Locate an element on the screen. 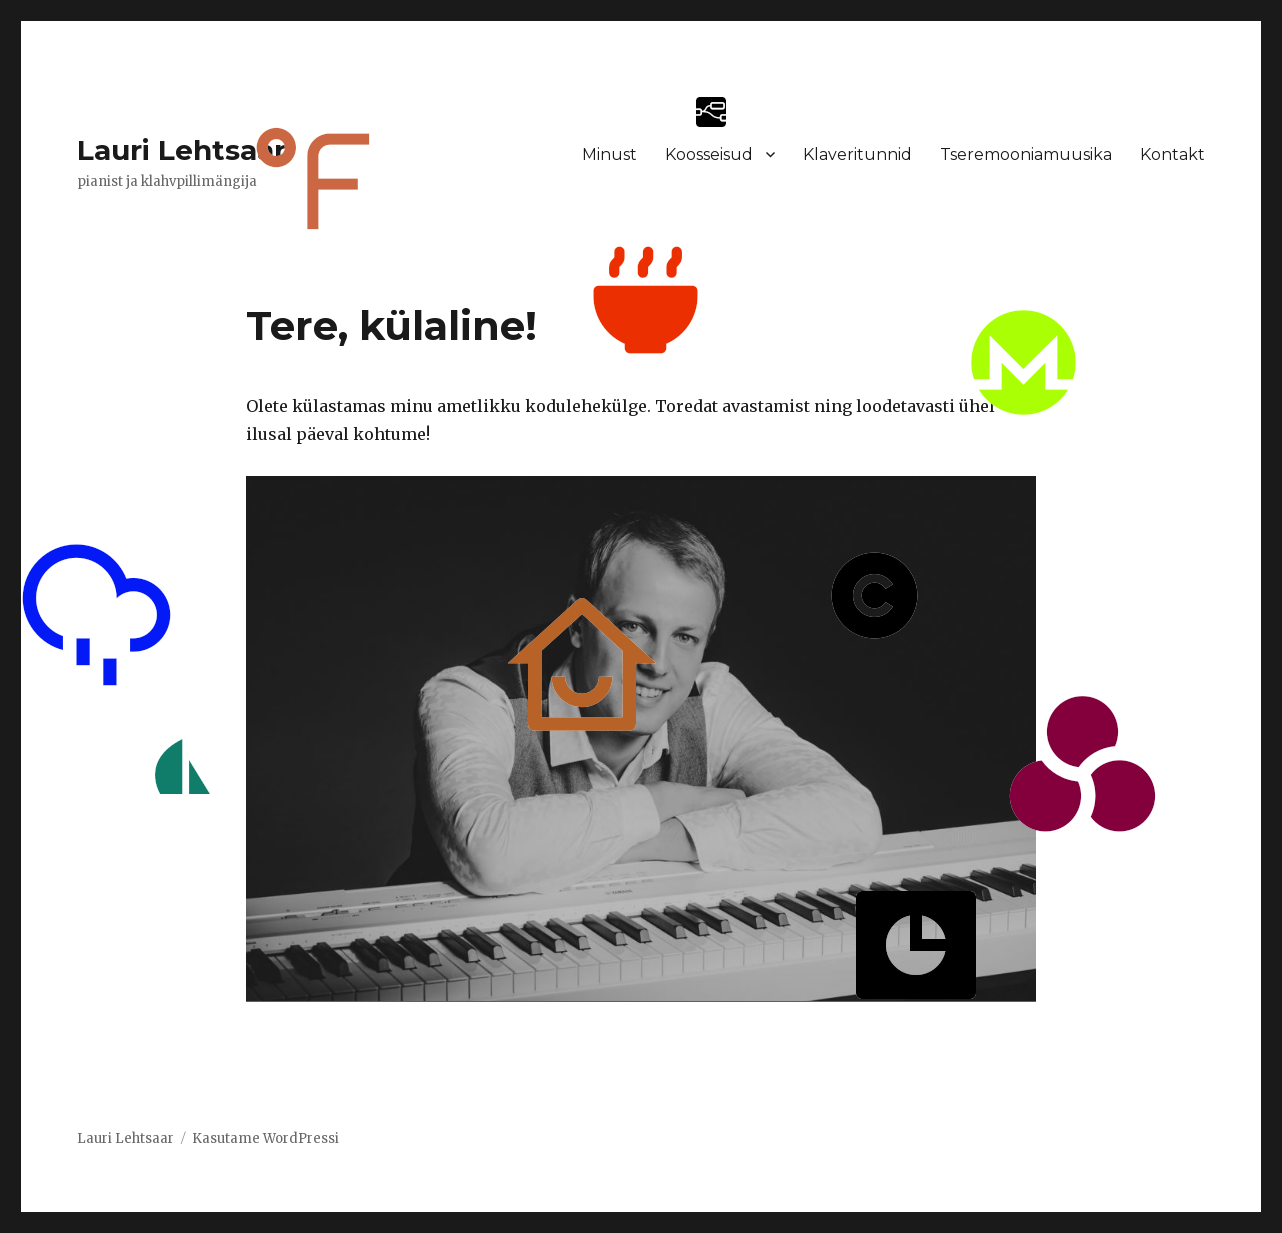  monero cryptocurrency logo is located at coordinates (1023, 362).